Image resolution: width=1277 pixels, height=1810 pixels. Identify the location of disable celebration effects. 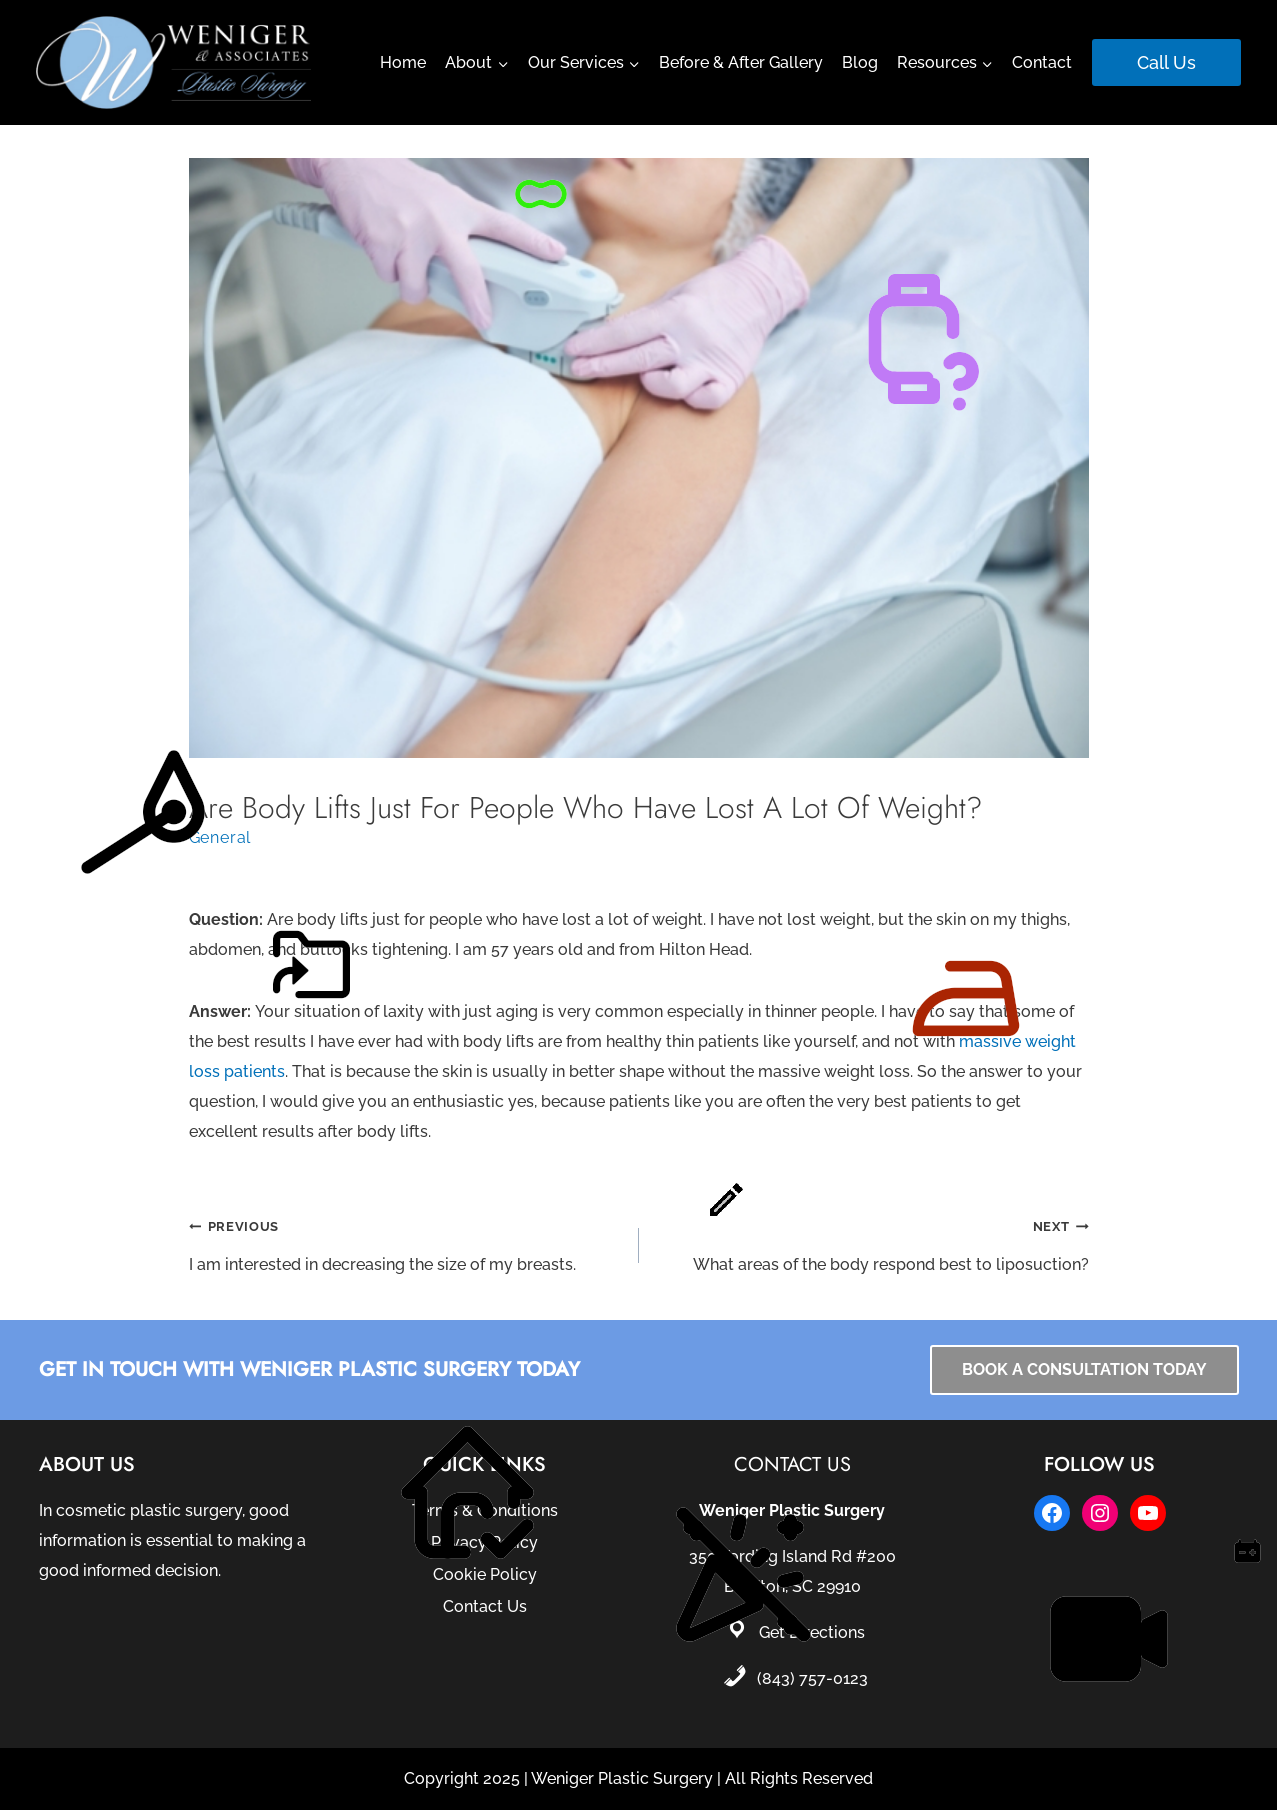
(743, 1574).